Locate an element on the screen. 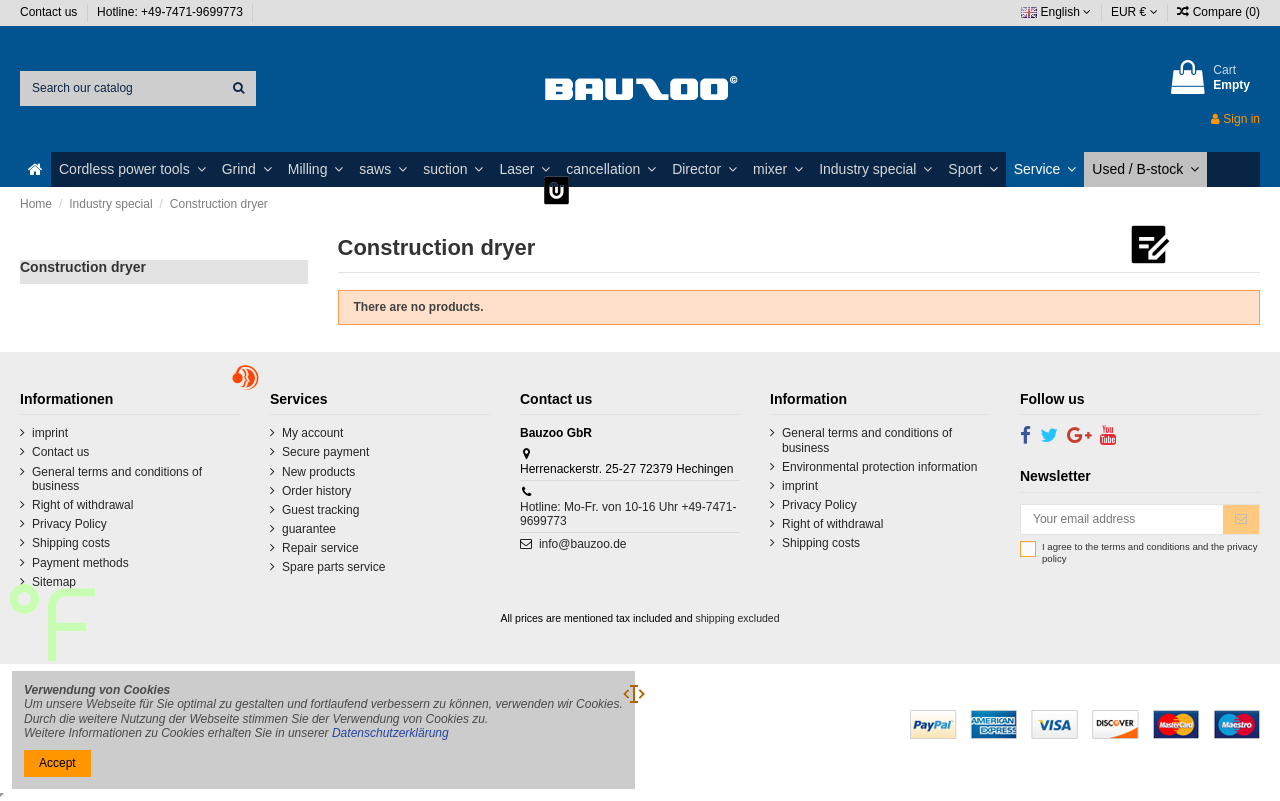 This screenshot has height=801, width=1280. attach a file to your message is located at coordinates (556, 190).